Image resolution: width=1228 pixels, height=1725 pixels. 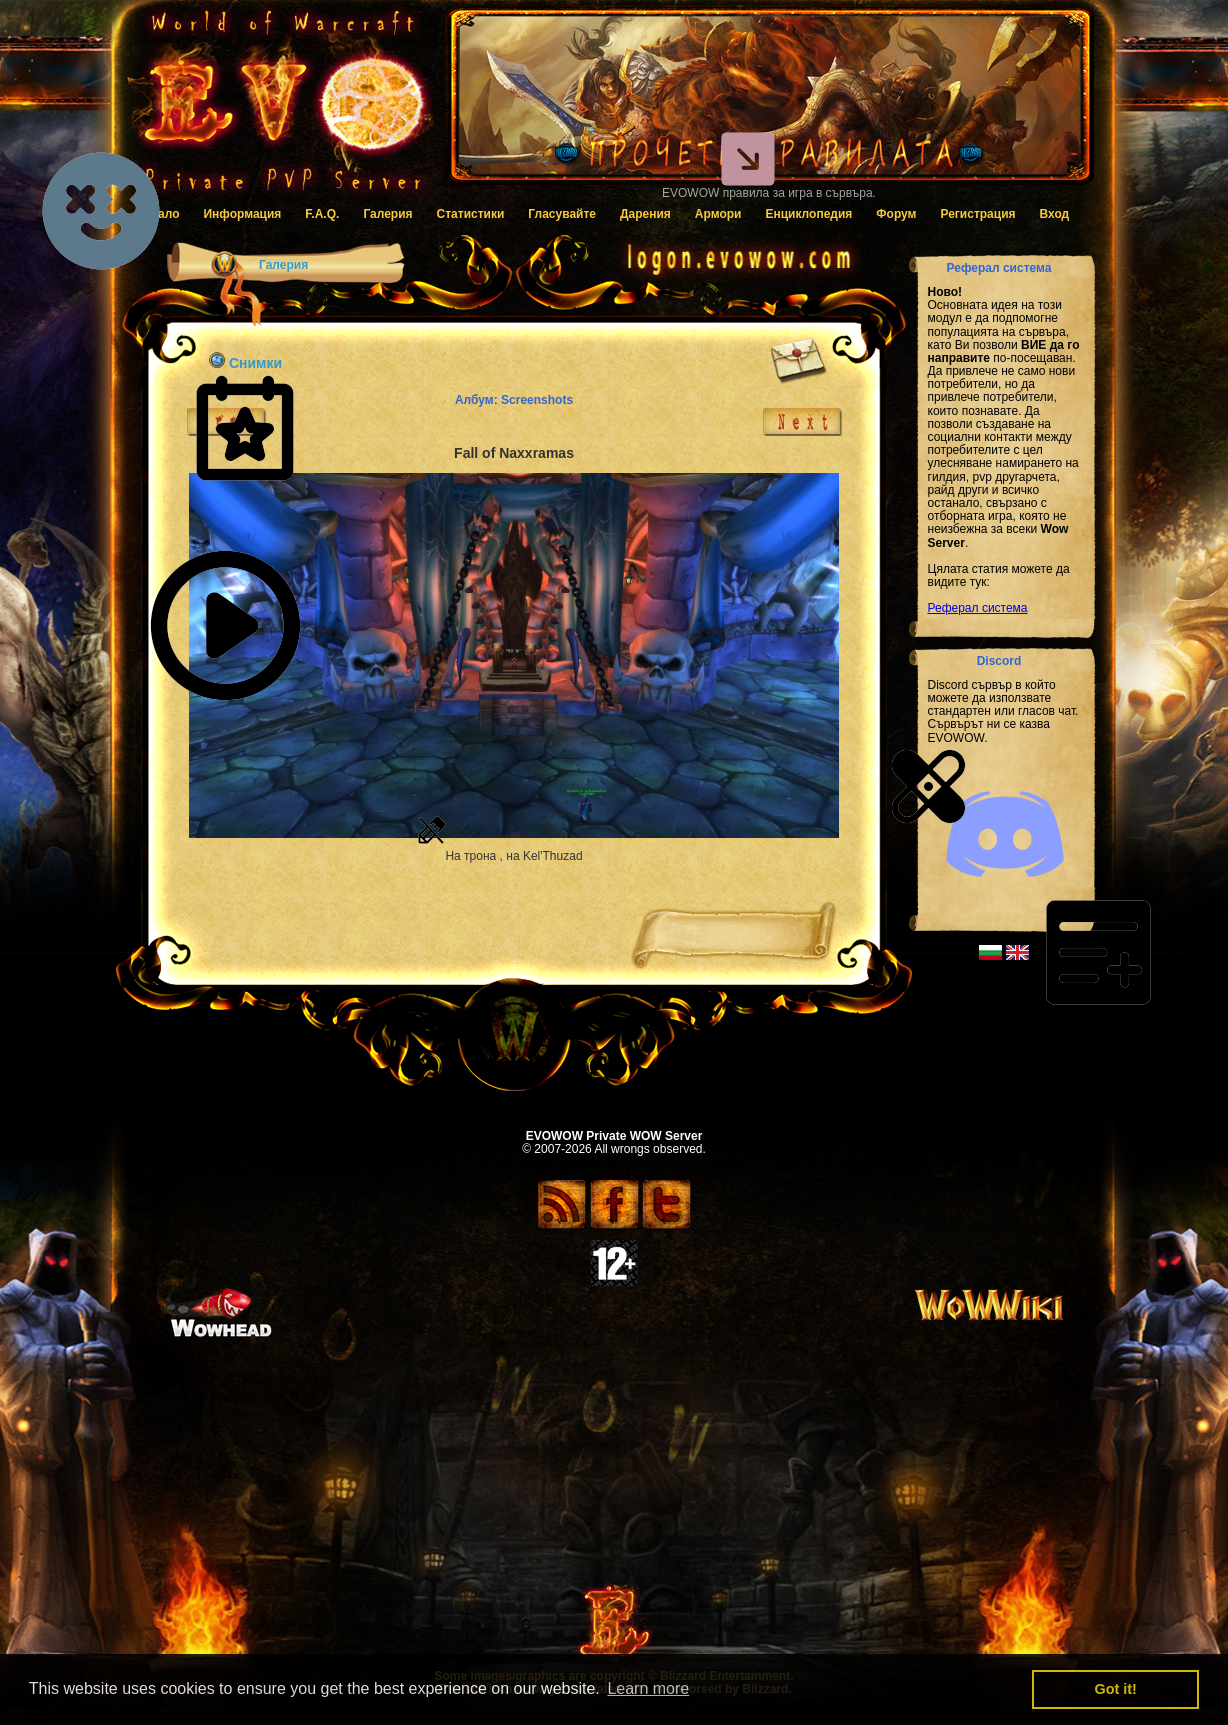 What do you see at coordinates (245, 432) in the screenshot?
I see `view favorite or starred events` at bounding box center [245, 432].